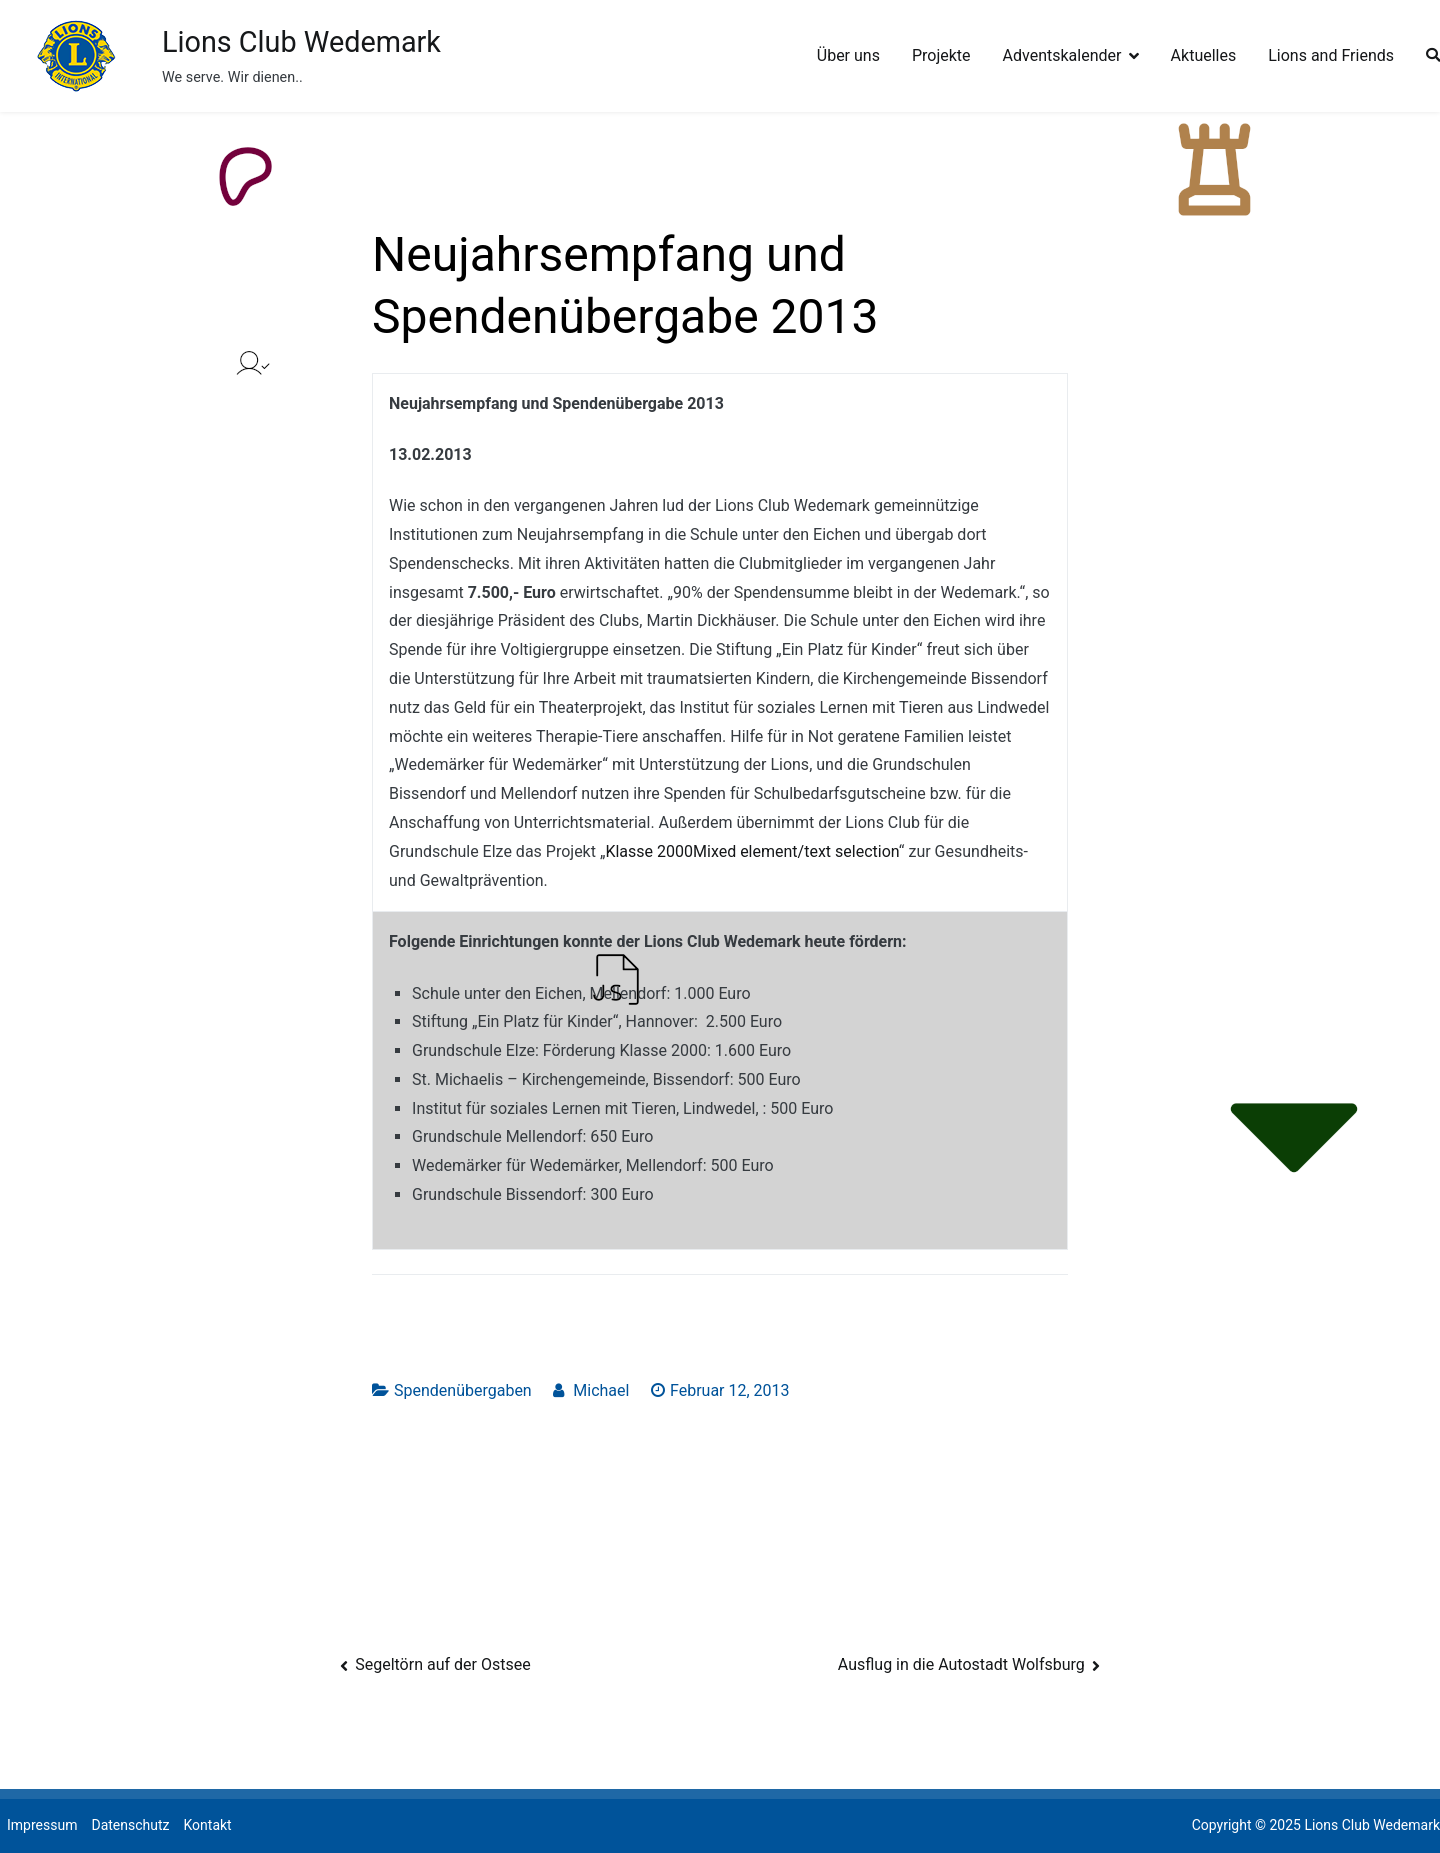 This screenshot has height=1853, width=1440. I want to click on a javascript file in your project, so click(617, 979).